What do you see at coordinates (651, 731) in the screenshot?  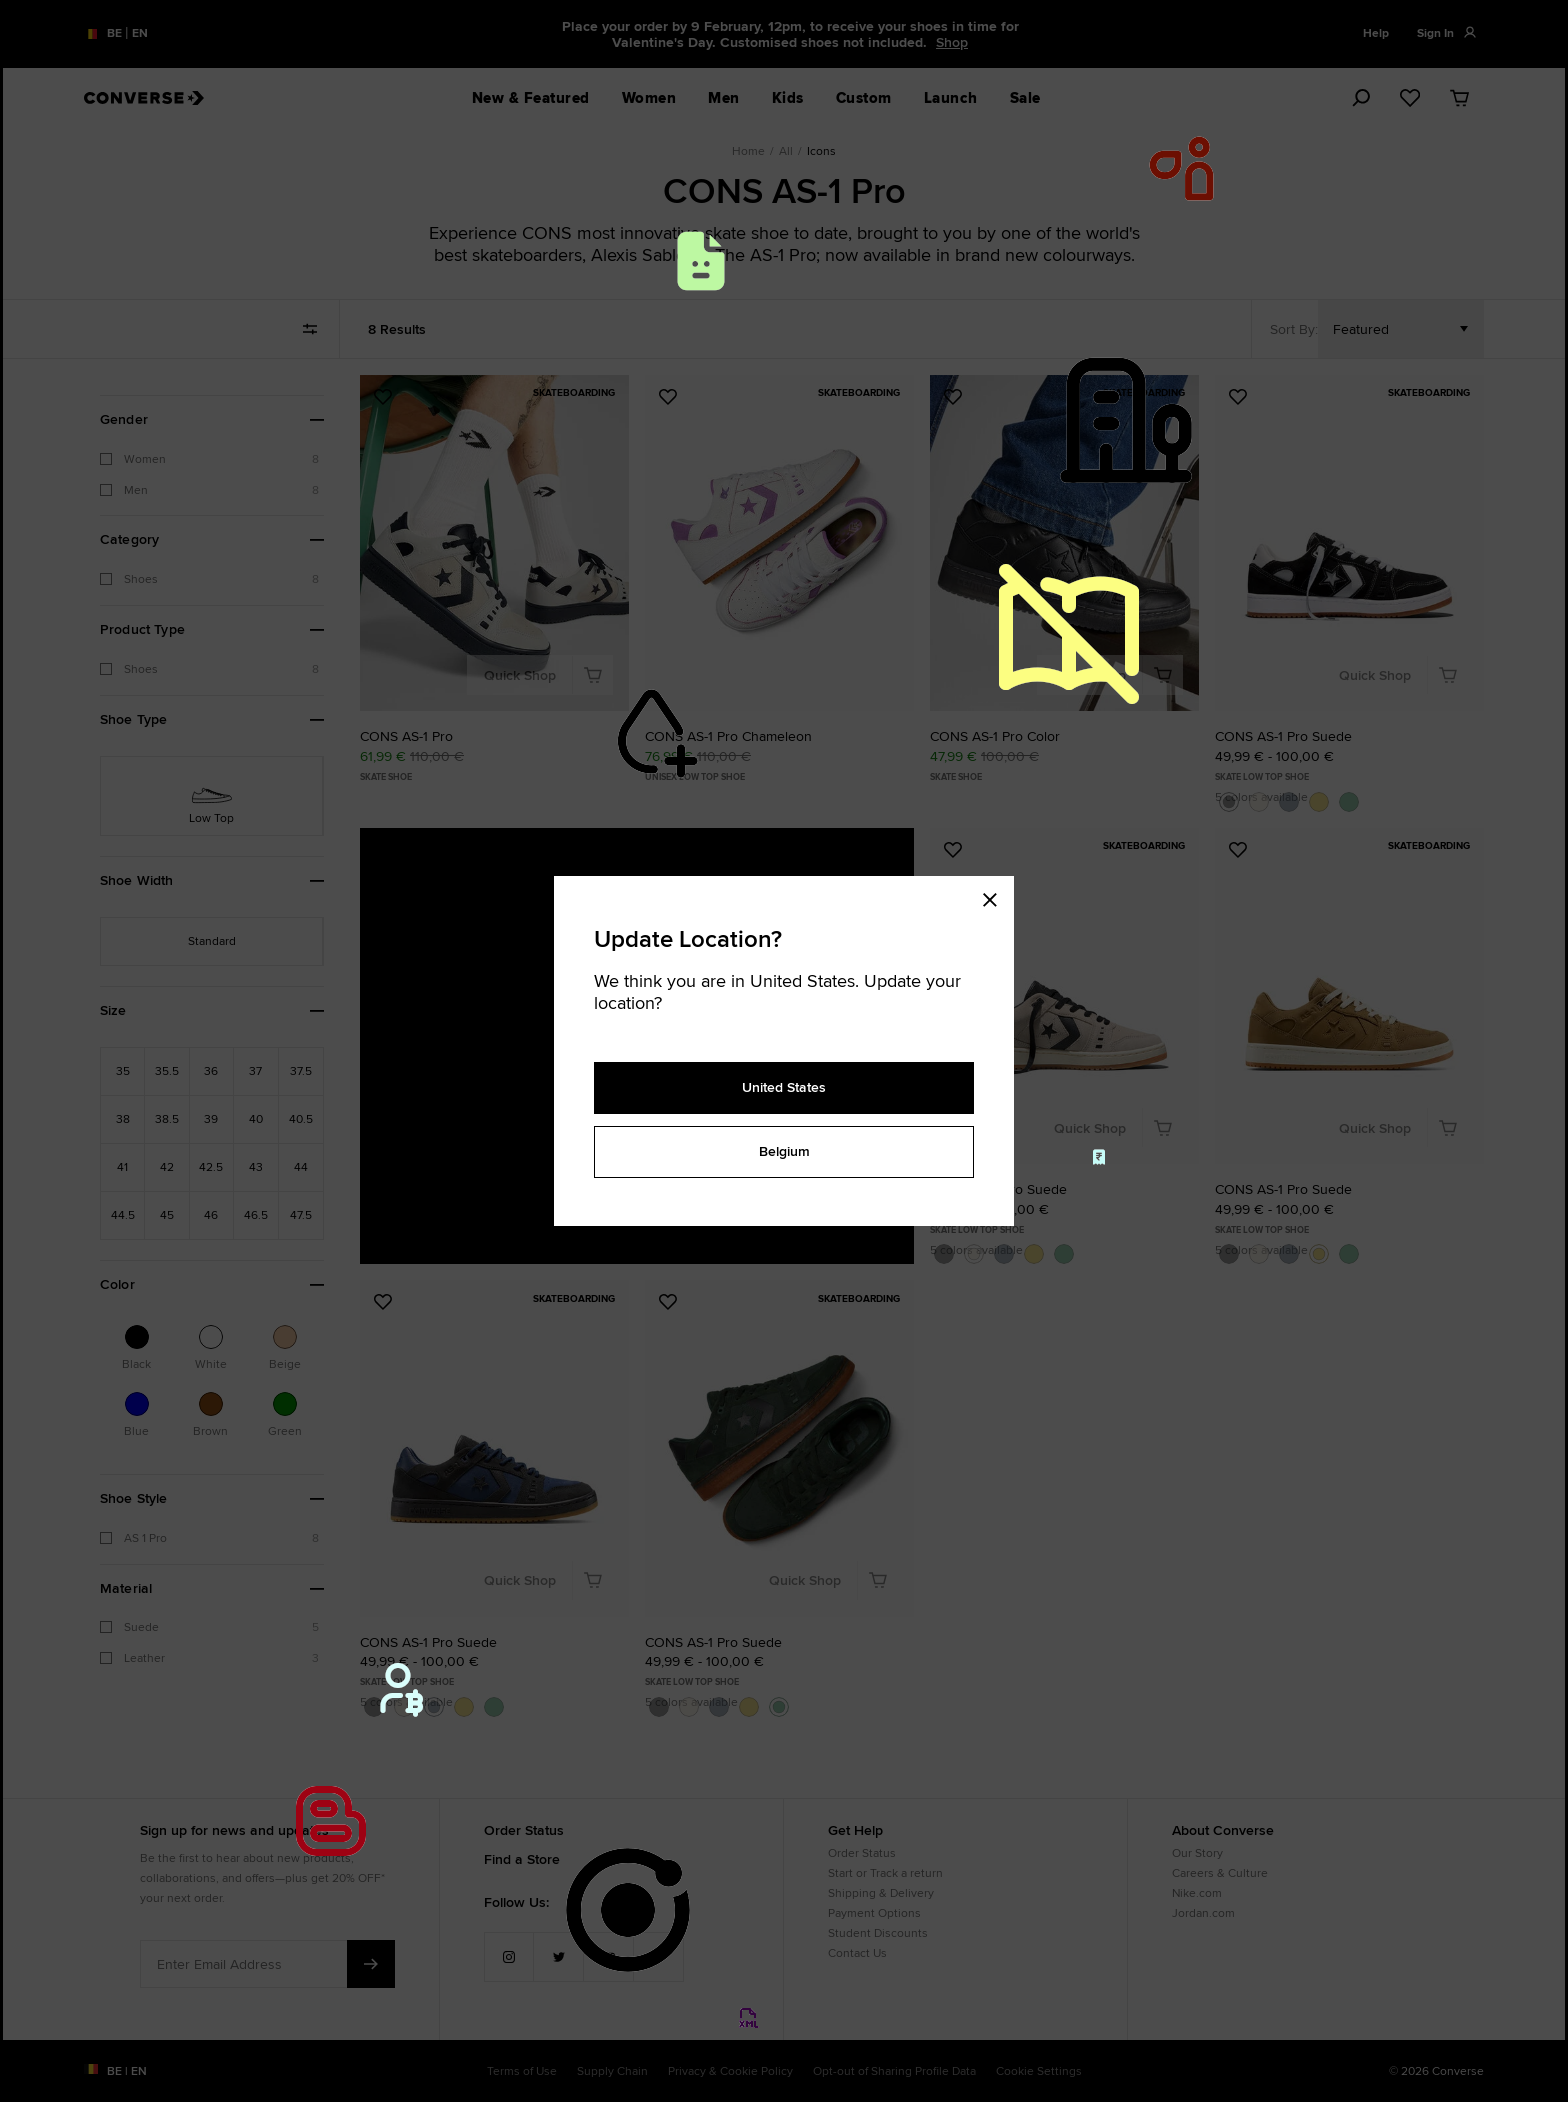 I see `add water or hydration reminder` at bounding box center [651, 731].